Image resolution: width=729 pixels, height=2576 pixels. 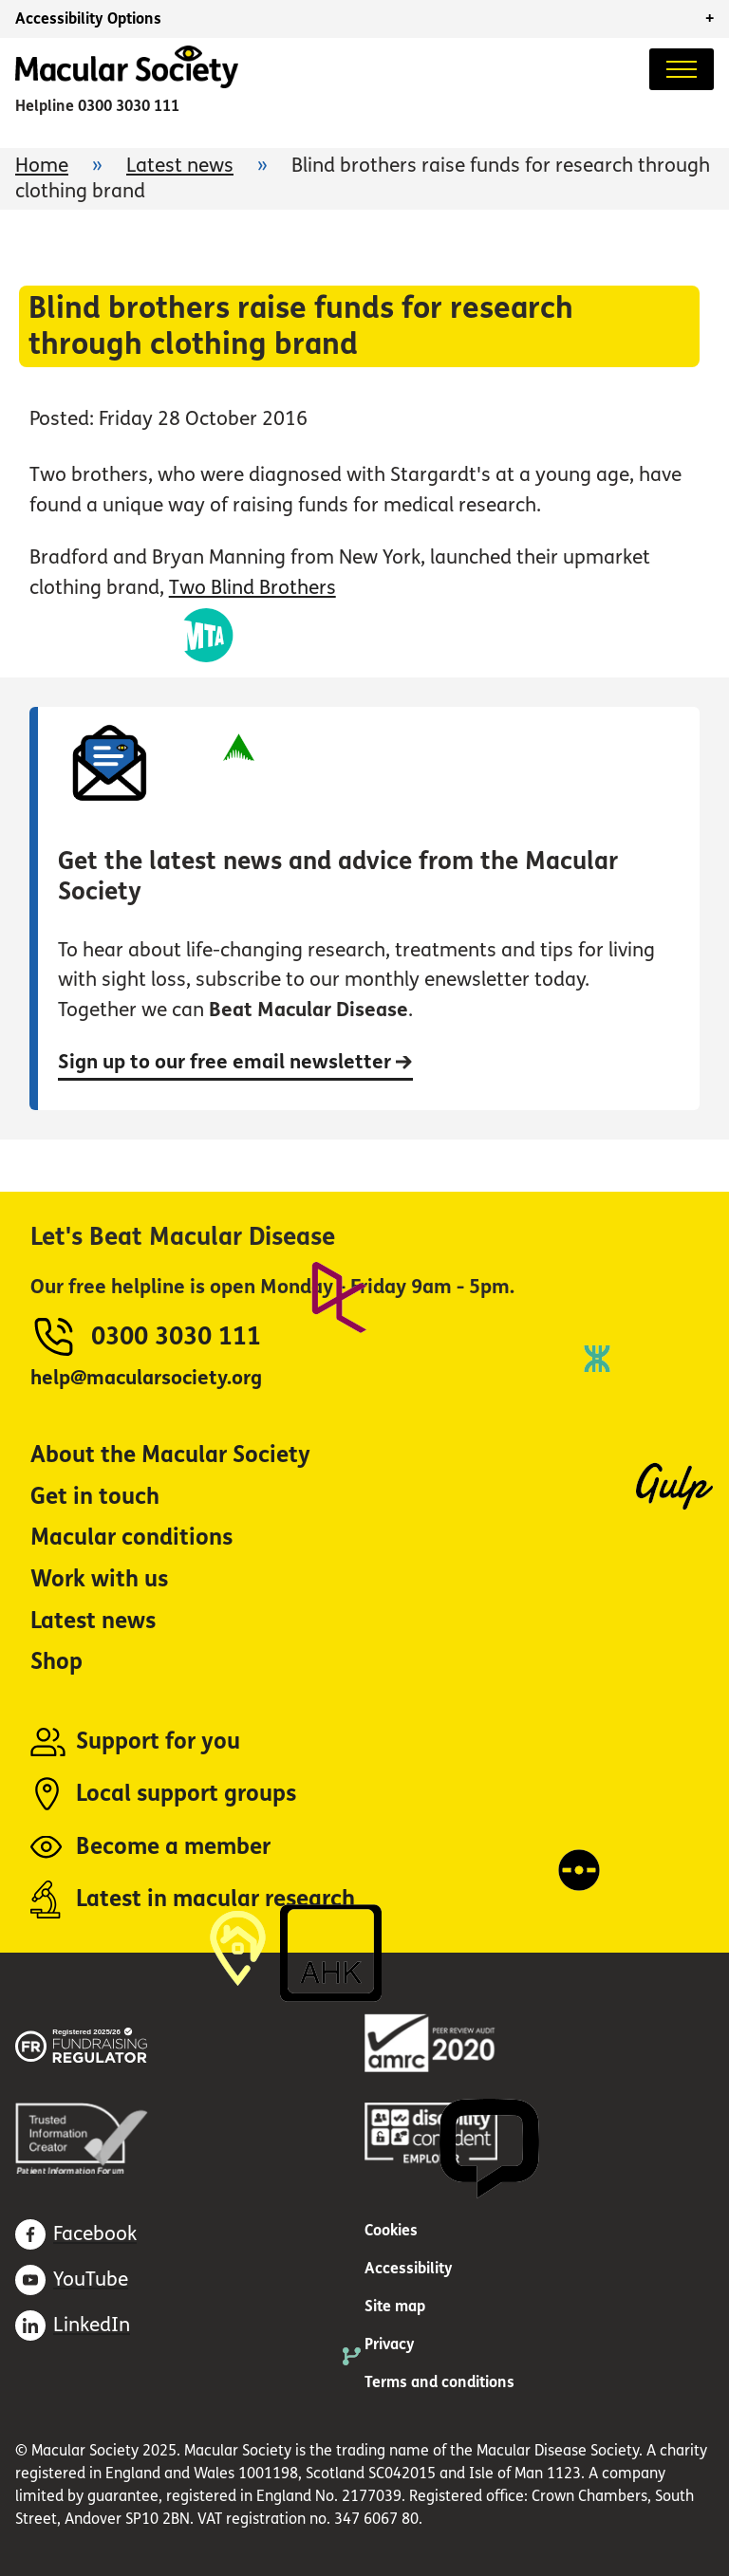 I want to click on Metropolitan Transportation Authority (MTA) logo, so click(x=208, y=635).